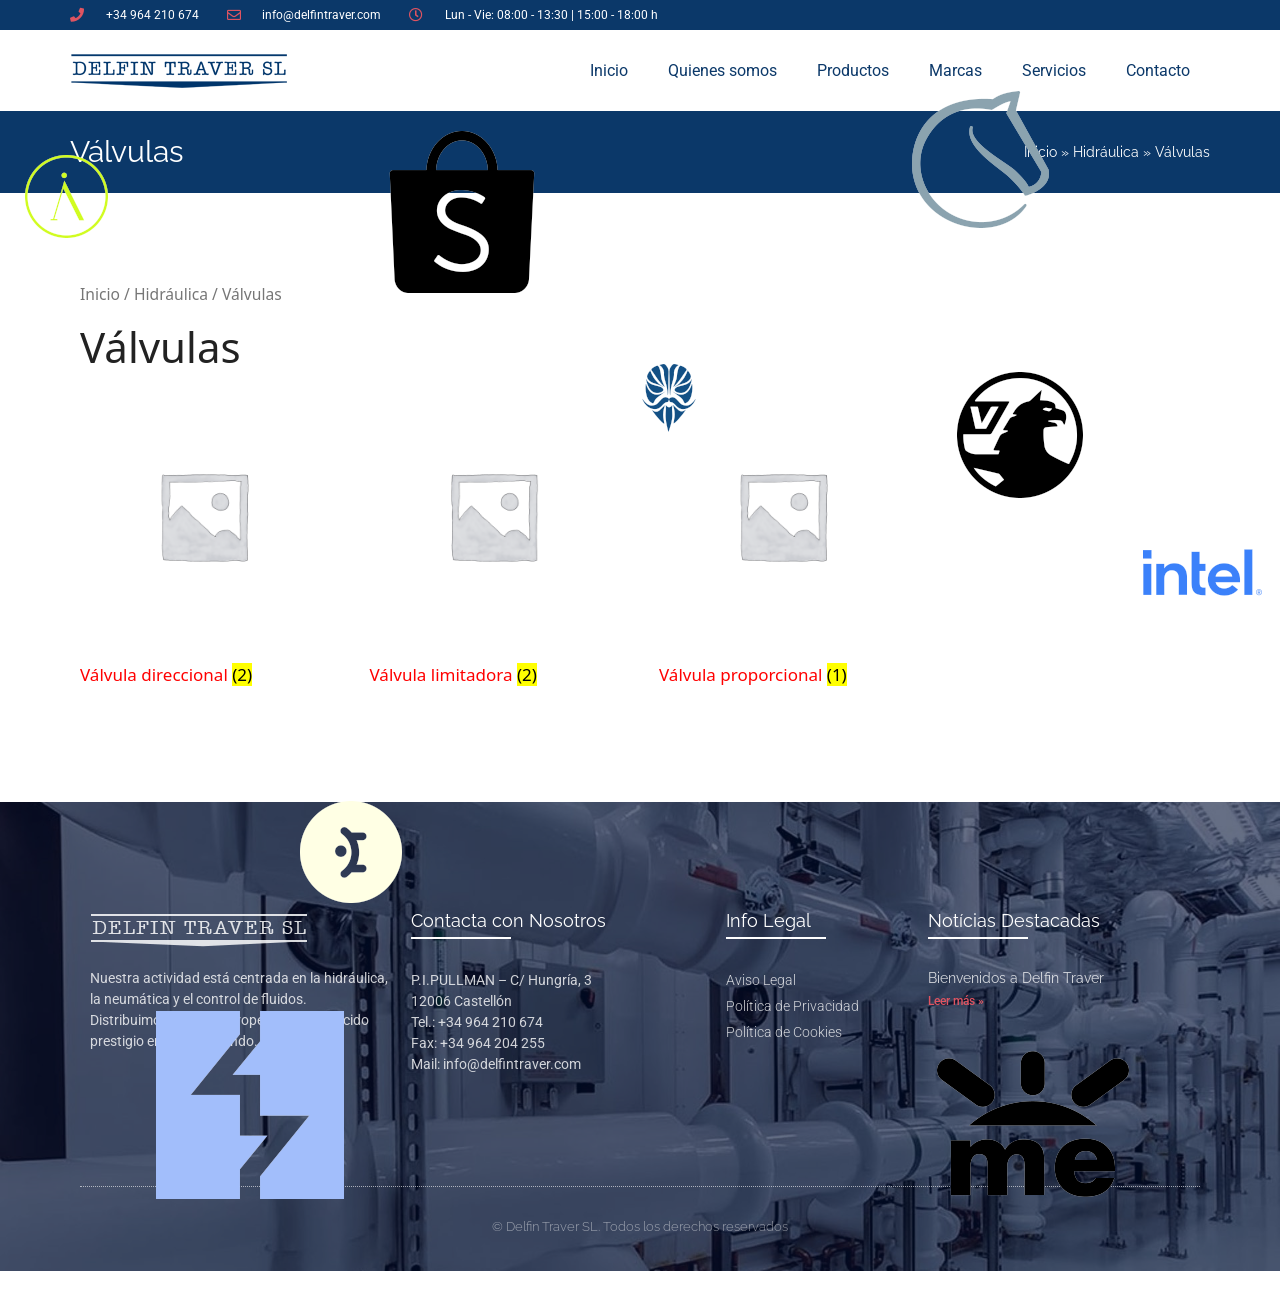 The width and height of the screenshot is (1280, 1312). I want to click on vauxhall motors brand logo, so click(1020, 435).